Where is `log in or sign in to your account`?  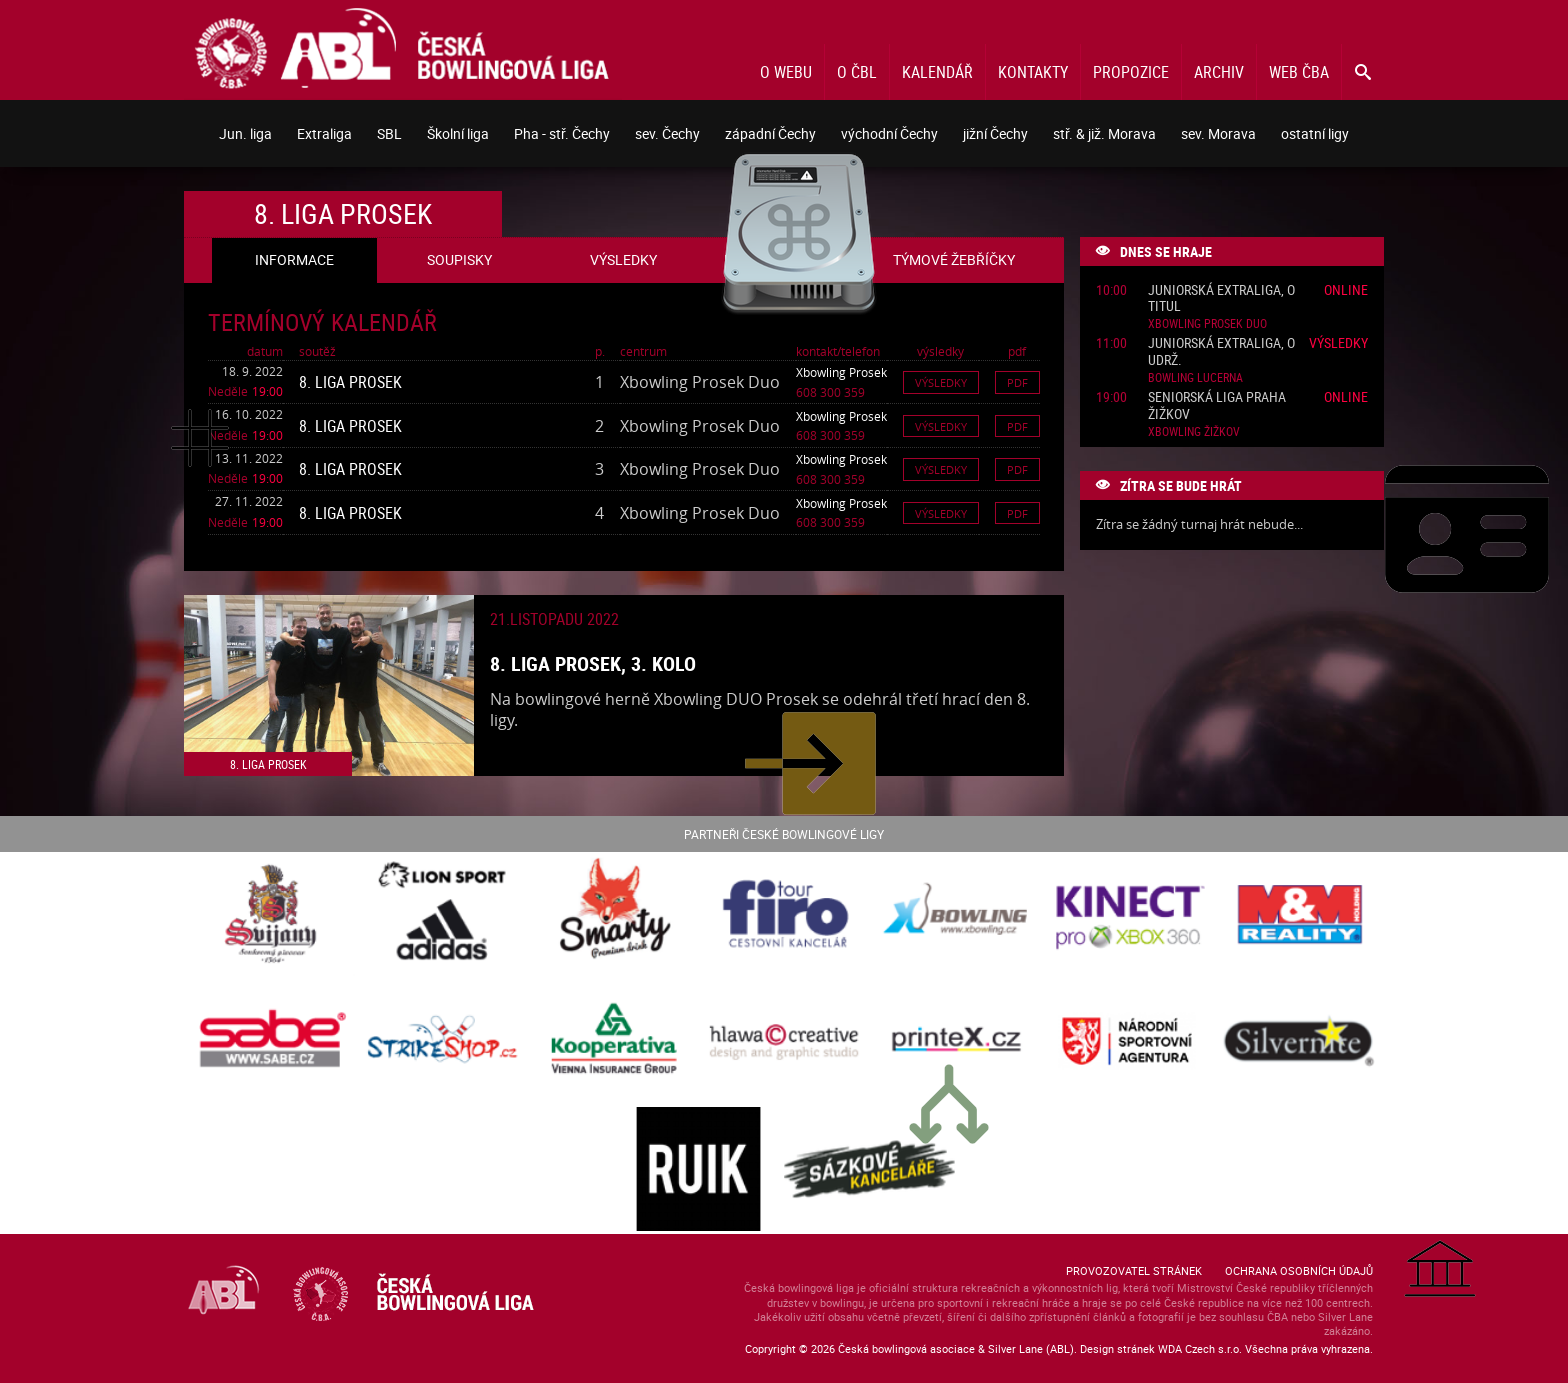
log in or sign in to your account is located at coordinates (810, 763).